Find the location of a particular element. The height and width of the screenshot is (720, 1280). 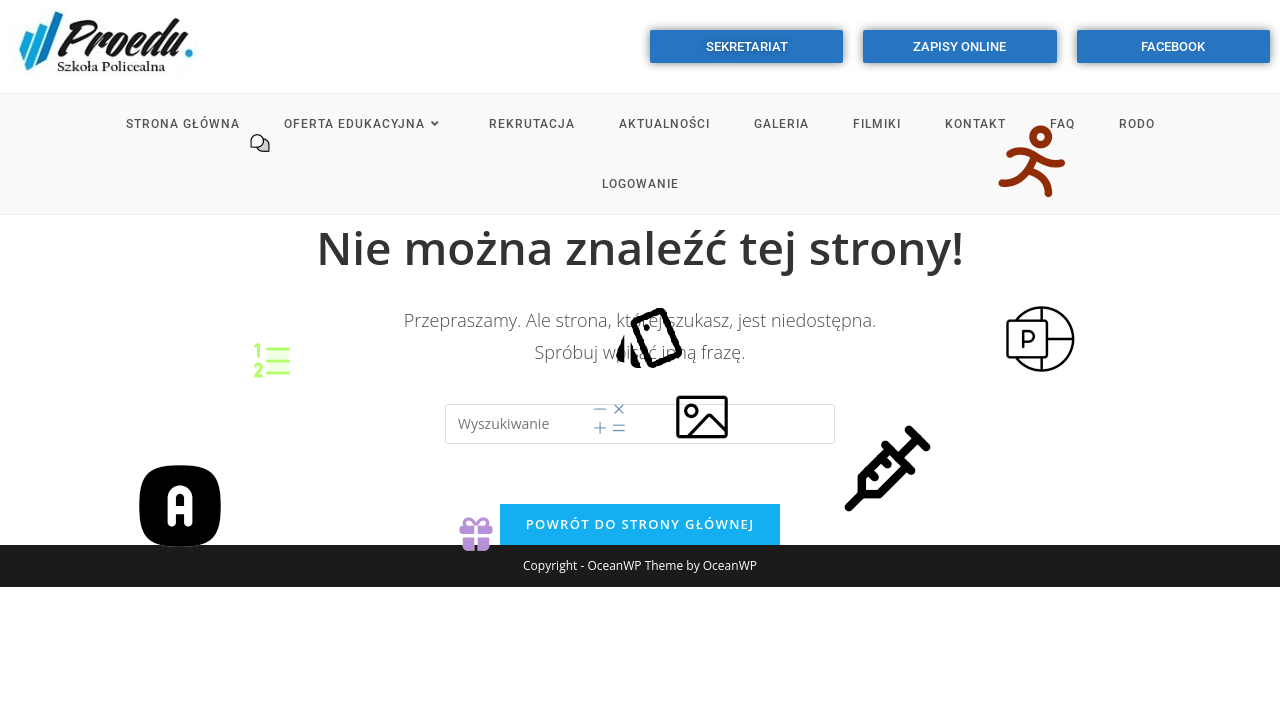

start a running or fitness activity is located at coordinates (1033, 160).